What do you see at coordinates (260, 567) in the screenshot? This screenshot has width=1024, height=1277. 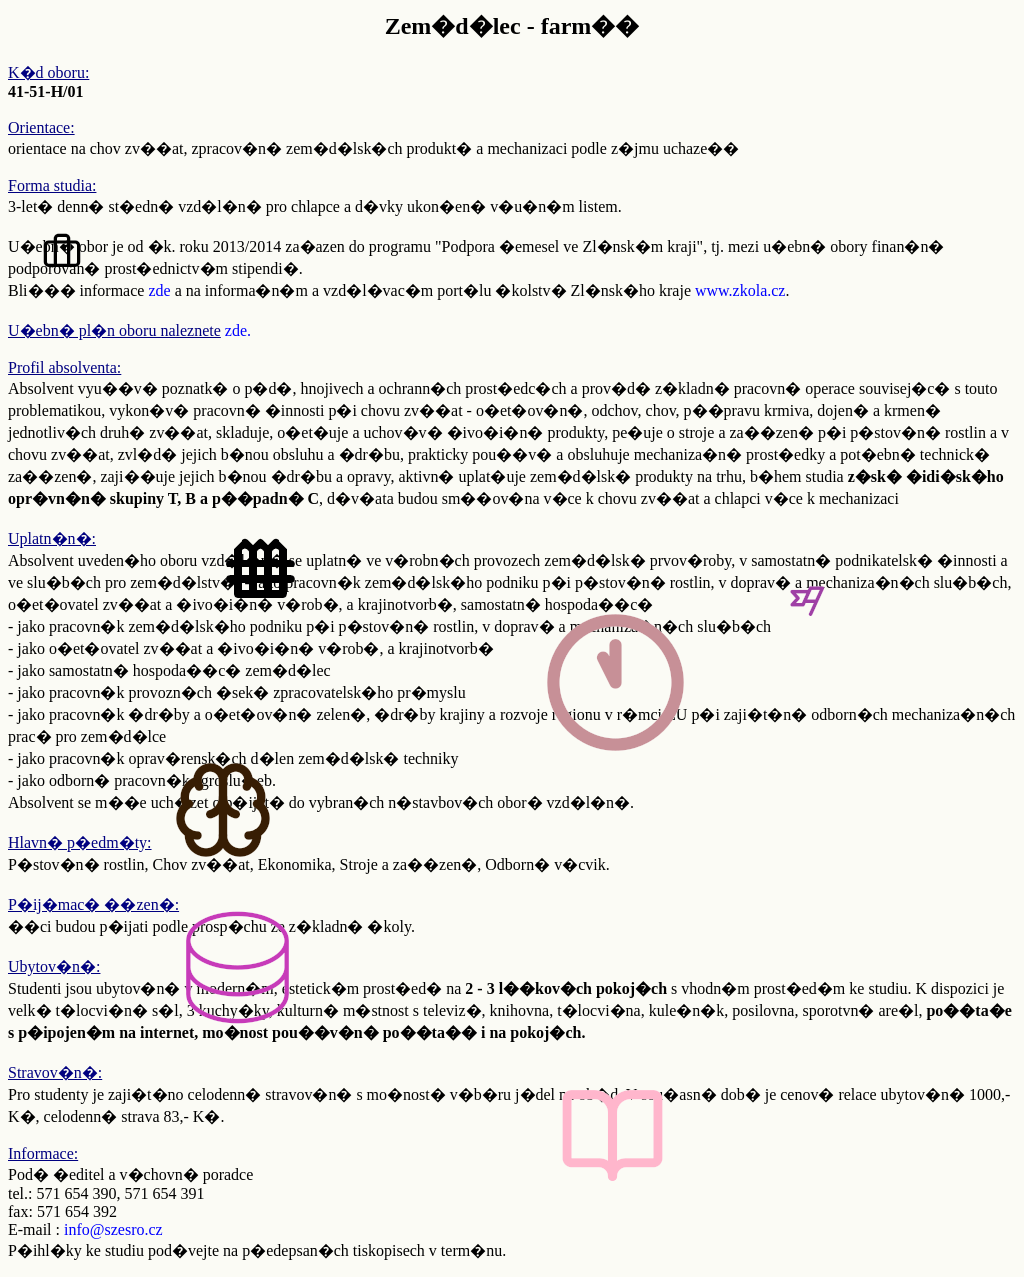 I see `access yard or outdoor settings` at bounding box center [260, 567].